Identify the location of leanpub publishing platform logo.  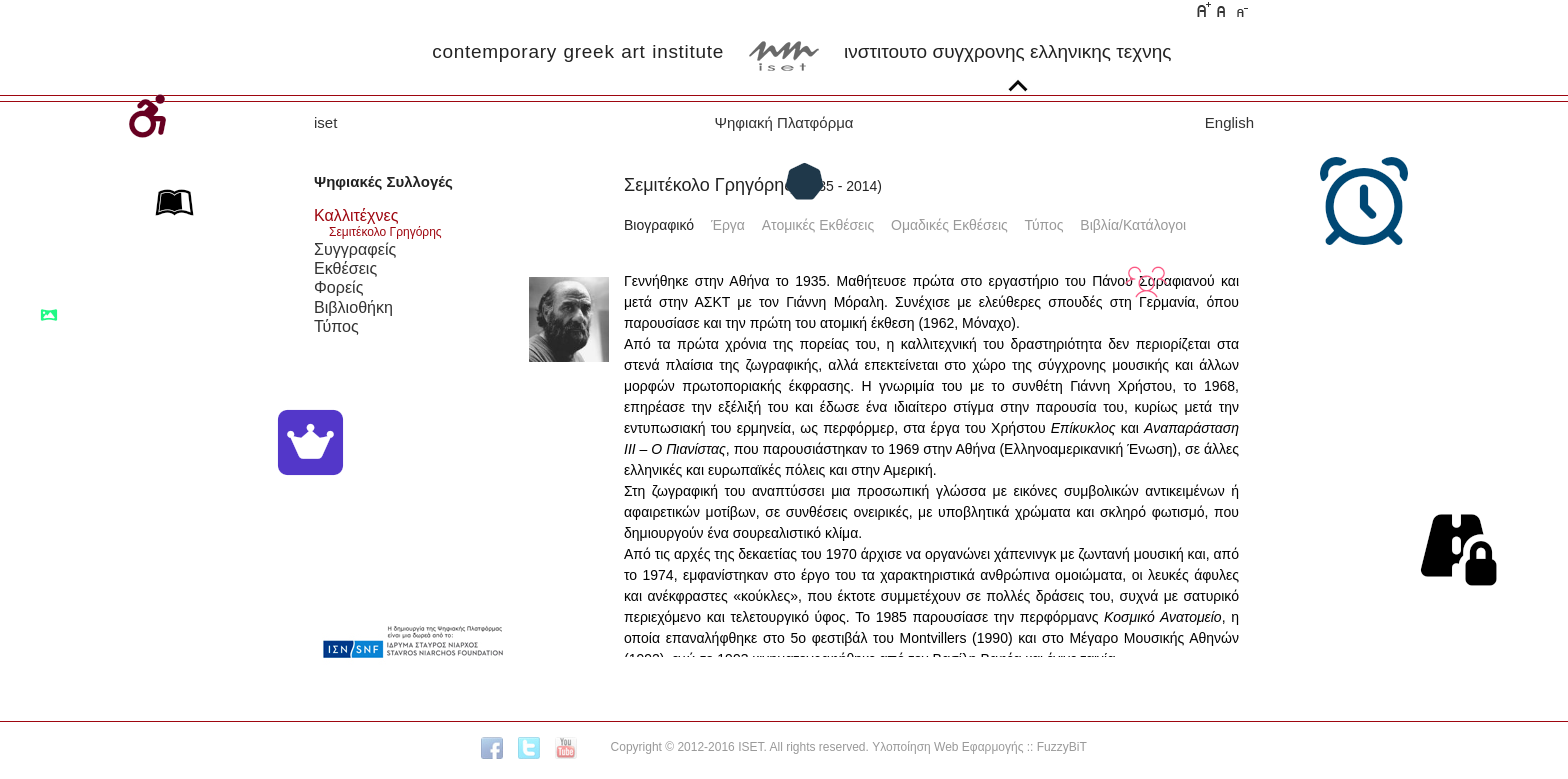
(174, 202).